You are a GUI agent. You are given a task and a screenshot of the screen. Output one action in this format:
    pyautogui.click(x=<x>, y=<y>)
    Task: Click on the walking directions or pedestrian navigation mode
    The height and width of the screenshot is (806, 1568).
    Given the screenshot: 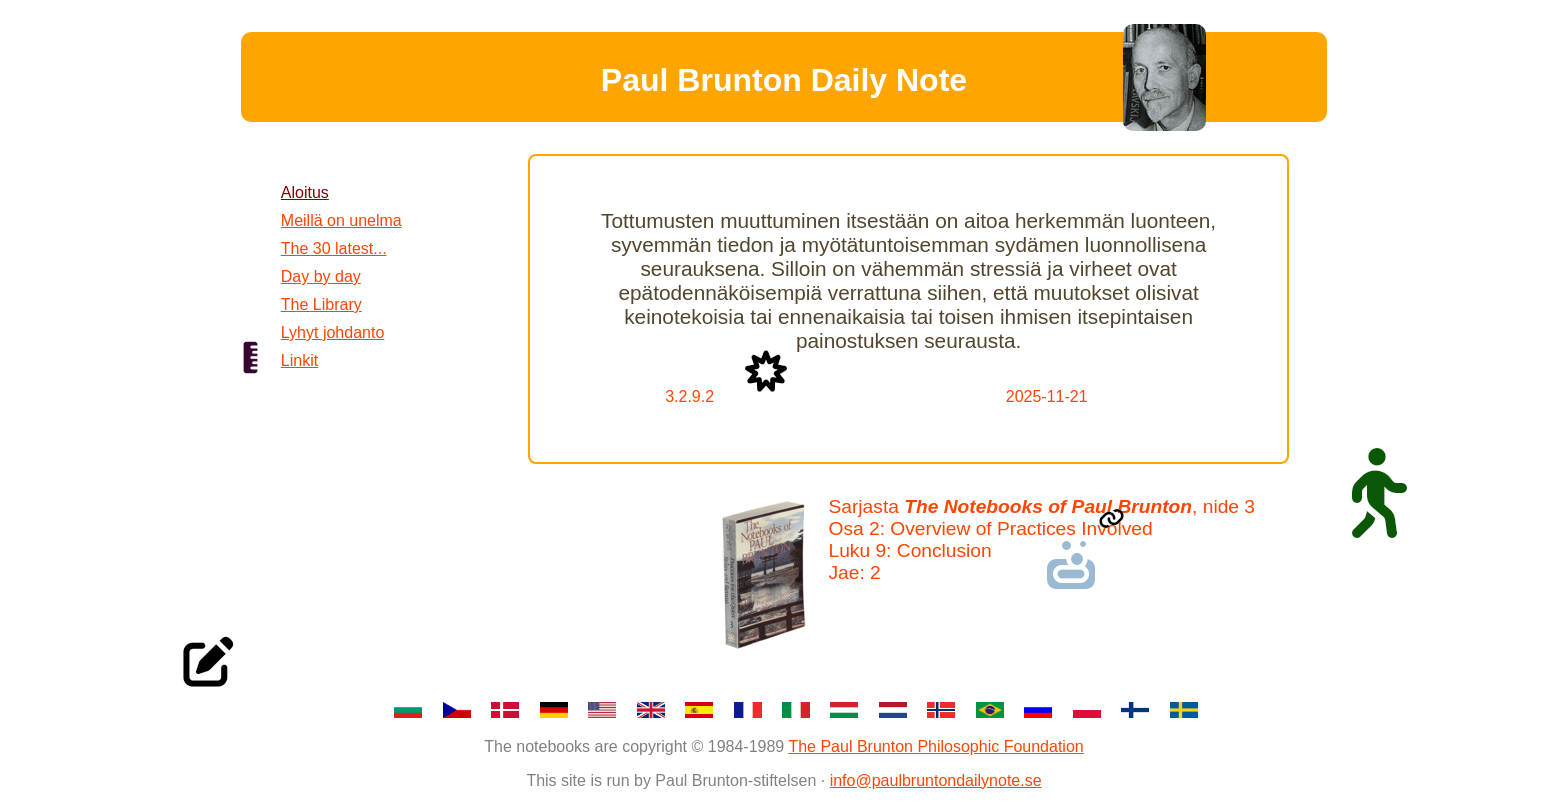 What is the action you would take?
    pyautogui.click(x=1377, y=493)
    